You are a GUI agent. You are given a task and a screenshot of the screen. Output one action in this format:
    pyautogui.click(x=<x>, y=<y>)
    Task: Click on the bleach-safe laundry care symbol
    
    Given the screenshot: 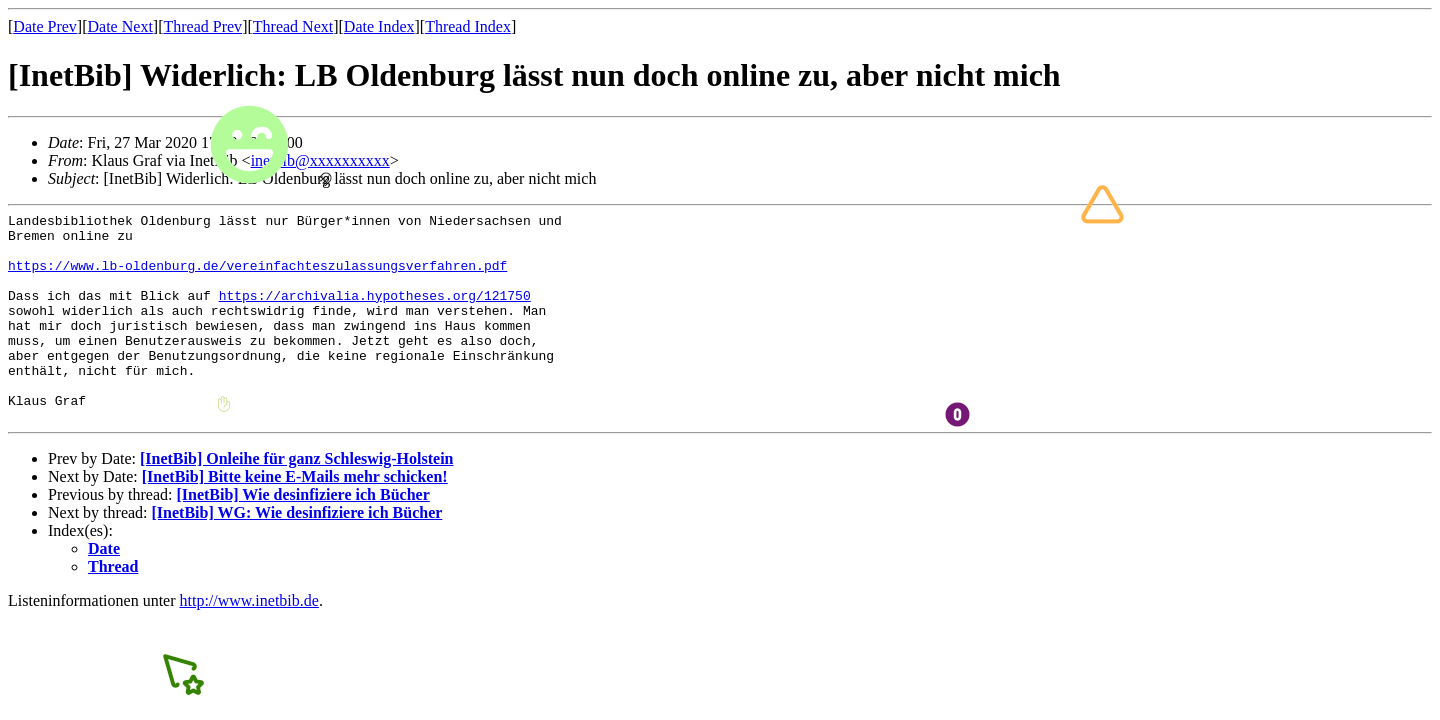 What is the action you would take?
    pyautogui.click(x=1102, y=206)
    